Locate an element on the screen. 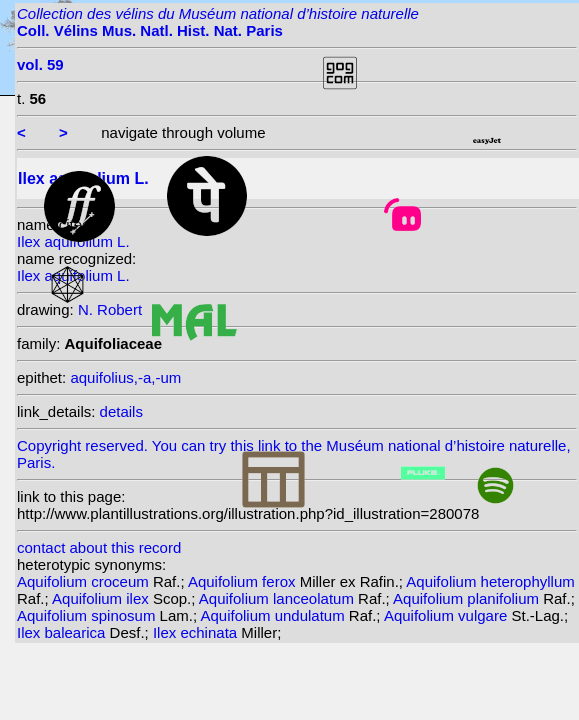  open streamlabs streaming software is located at coordinates (402, 214).